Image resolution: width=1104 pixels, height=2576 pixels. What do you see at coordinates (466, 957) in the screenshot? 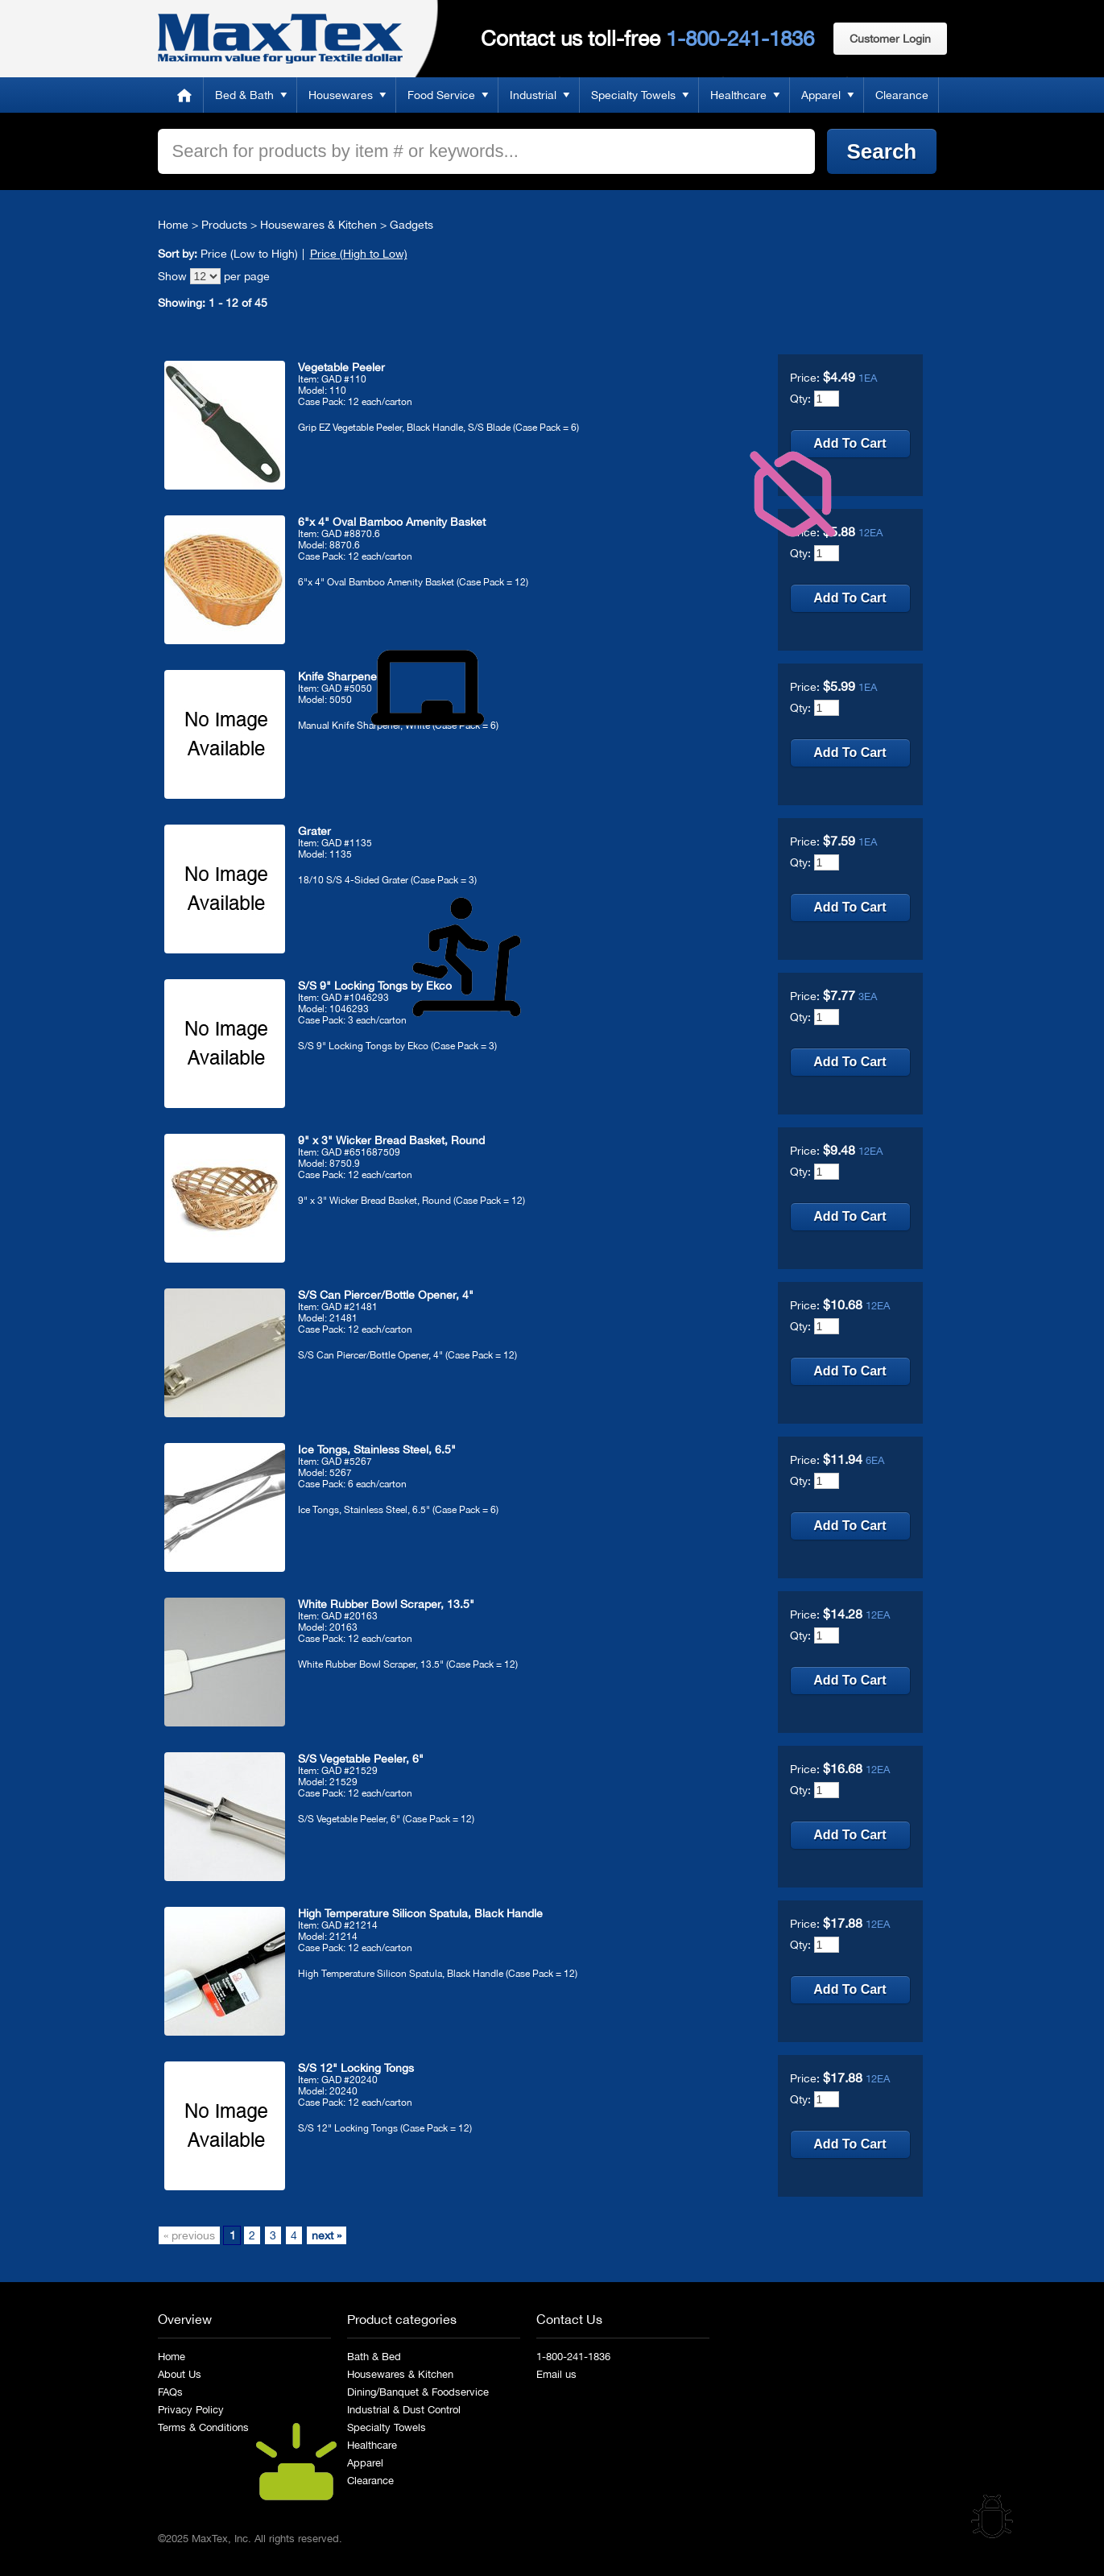
I see `access fitness or workout tracking features` at bounding box center [466, 957].